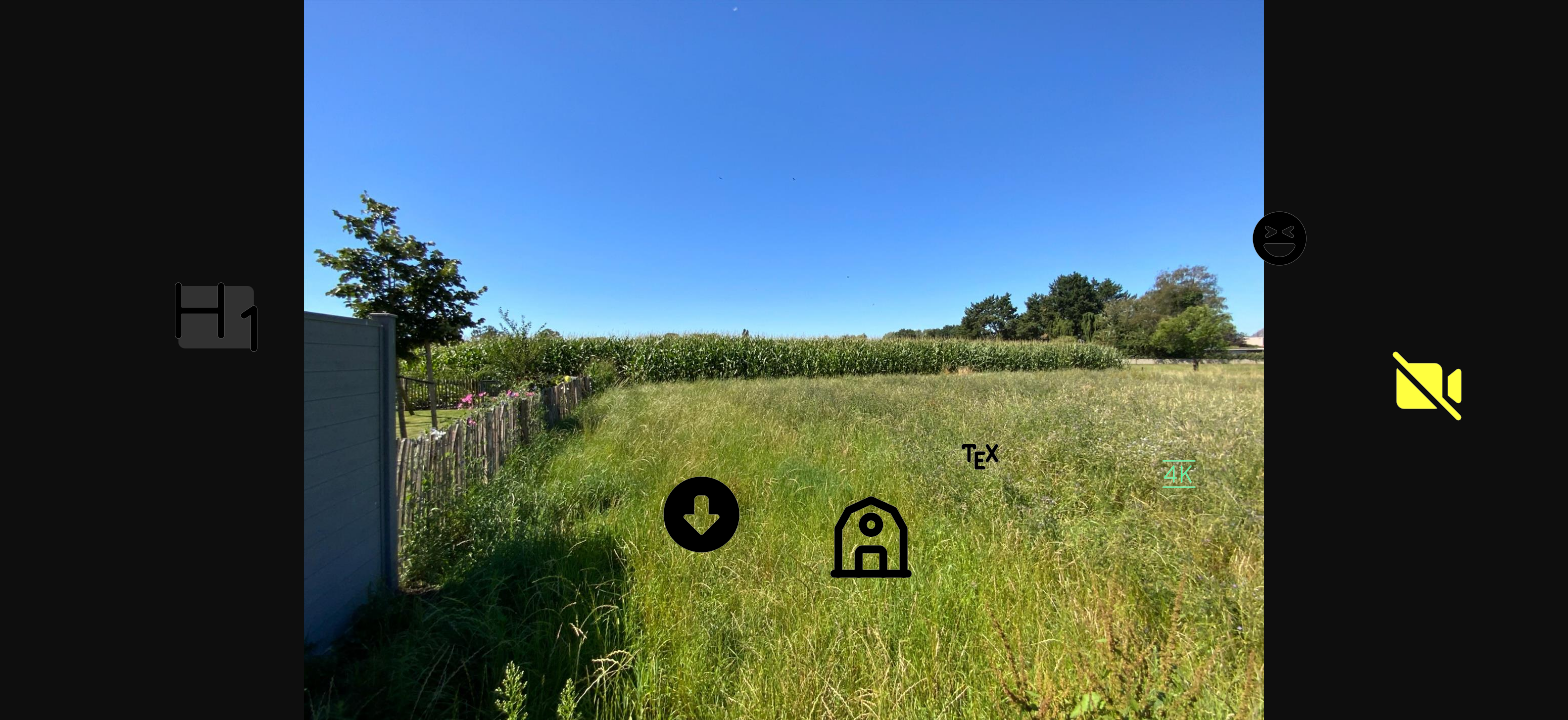  I want to click on turn off camera or disable video, so click(1427, 386).